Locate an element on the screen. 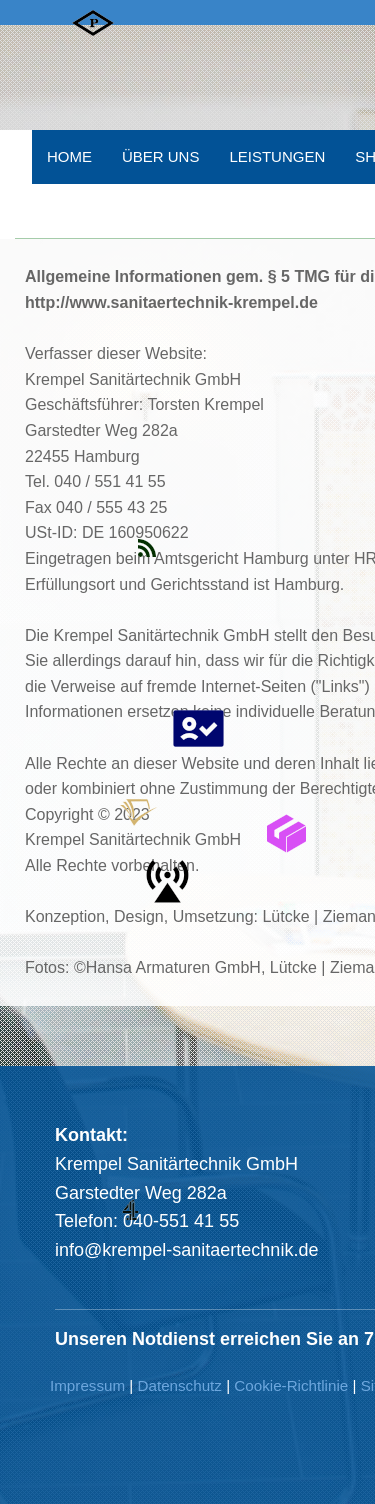  open Semantic Scholar academic search is located at coordinates (138, 812).